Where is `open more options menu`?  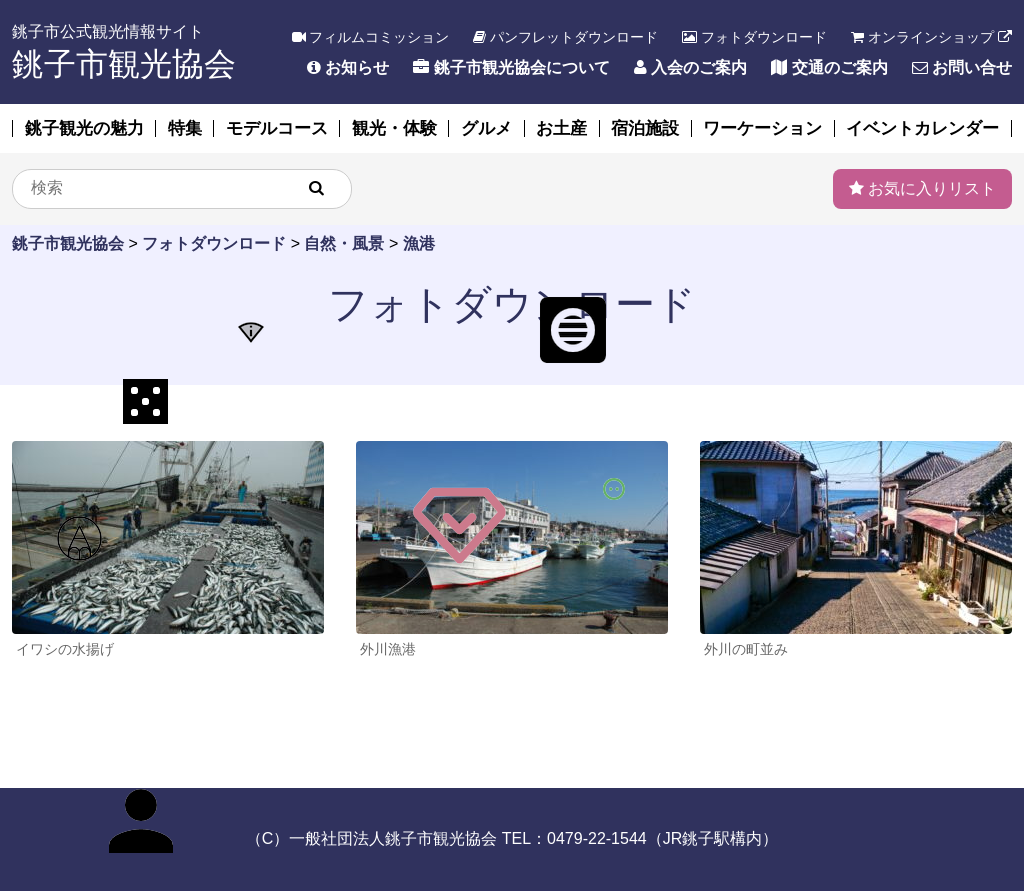 open more options menu is located at coordinates (614, 489).